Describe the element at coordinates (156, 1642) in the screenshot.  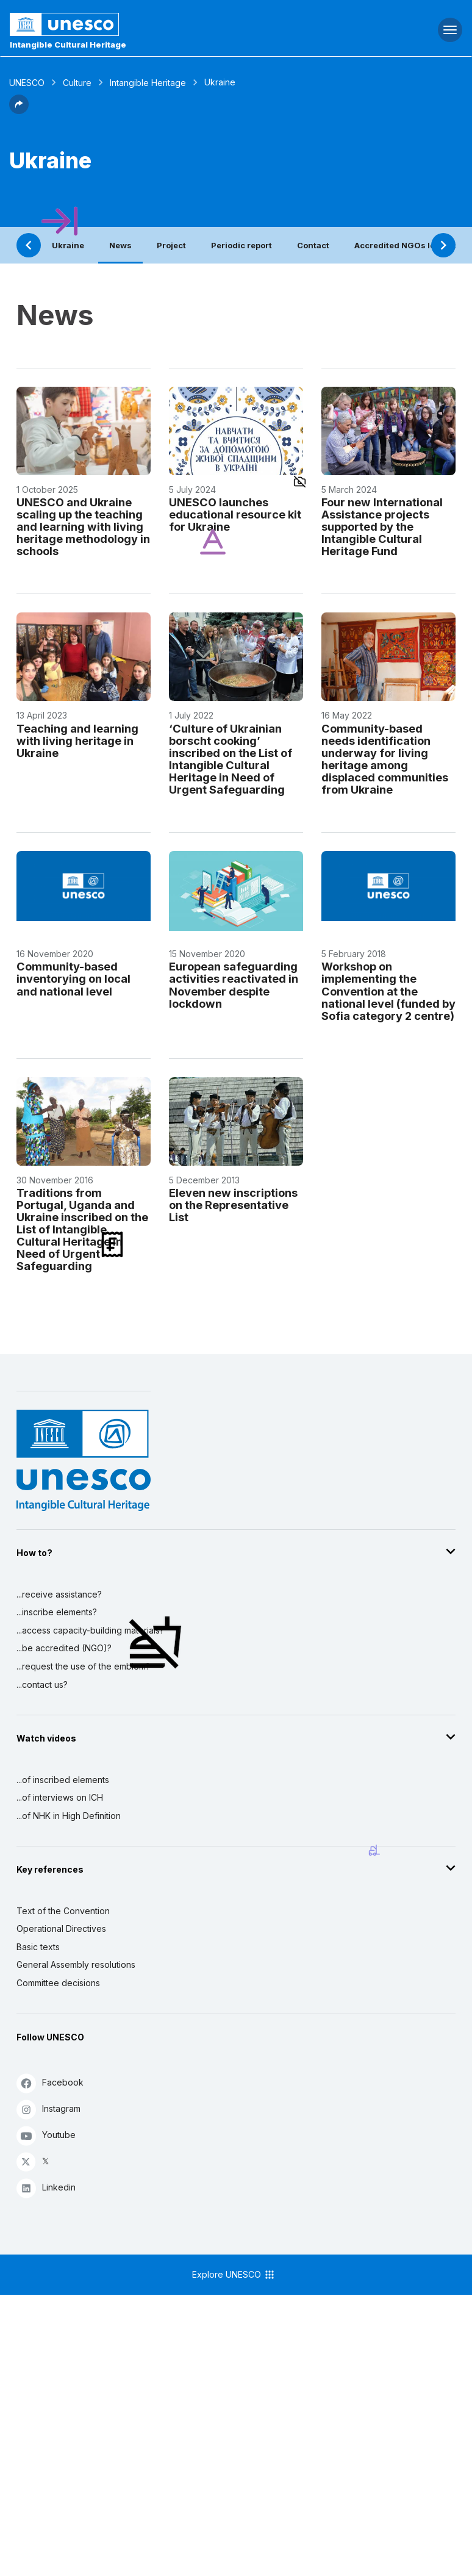
I see `indicates no food allowed in this area` at that location.